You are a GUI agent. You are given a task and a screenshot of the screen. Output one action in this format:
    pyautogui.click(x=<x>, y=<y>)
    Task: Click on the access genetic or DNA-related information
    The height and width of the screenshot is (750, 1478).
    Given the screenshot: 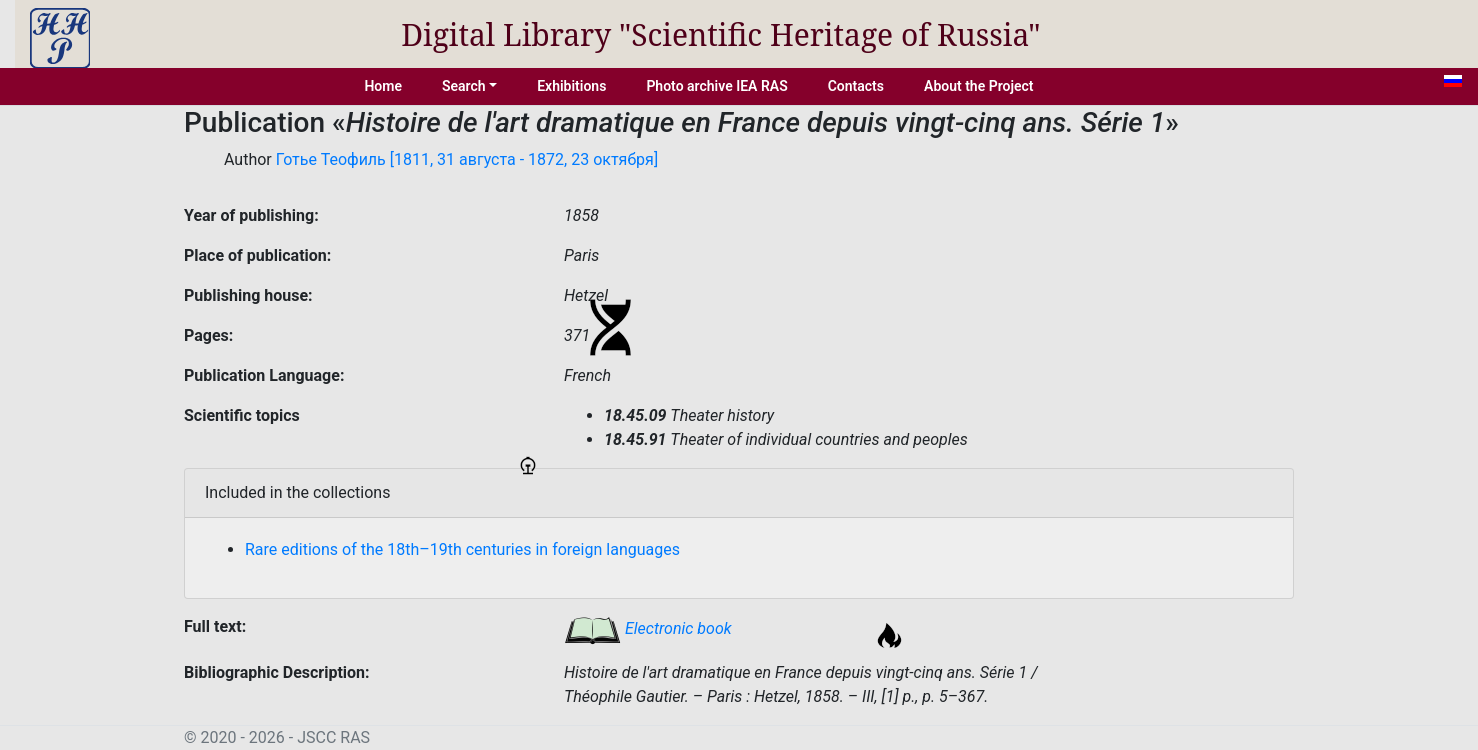 What is the action you would take?
    pyautogui.click(x=610, y=327)
    